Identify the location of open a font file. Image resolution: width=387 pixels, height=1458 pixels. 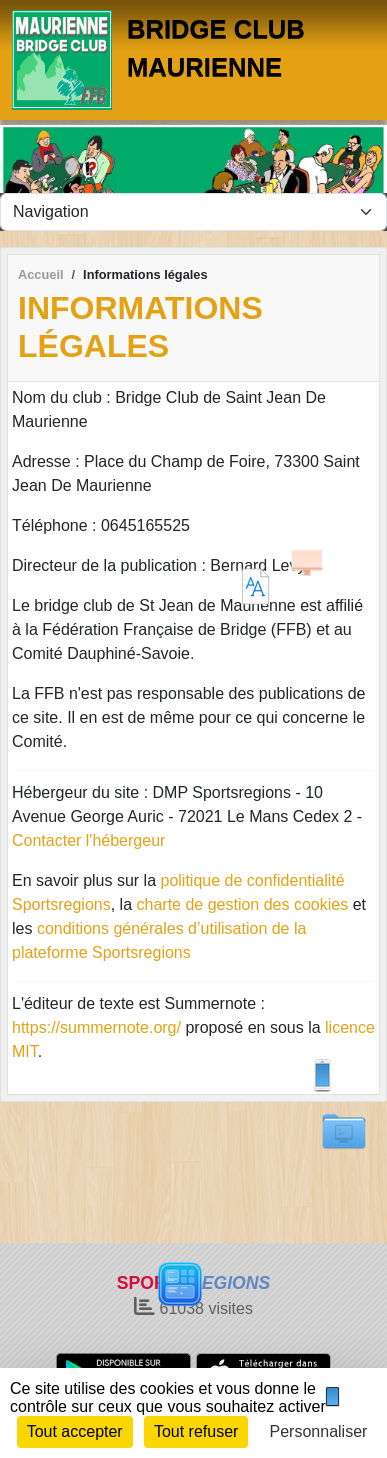
(255, 586).